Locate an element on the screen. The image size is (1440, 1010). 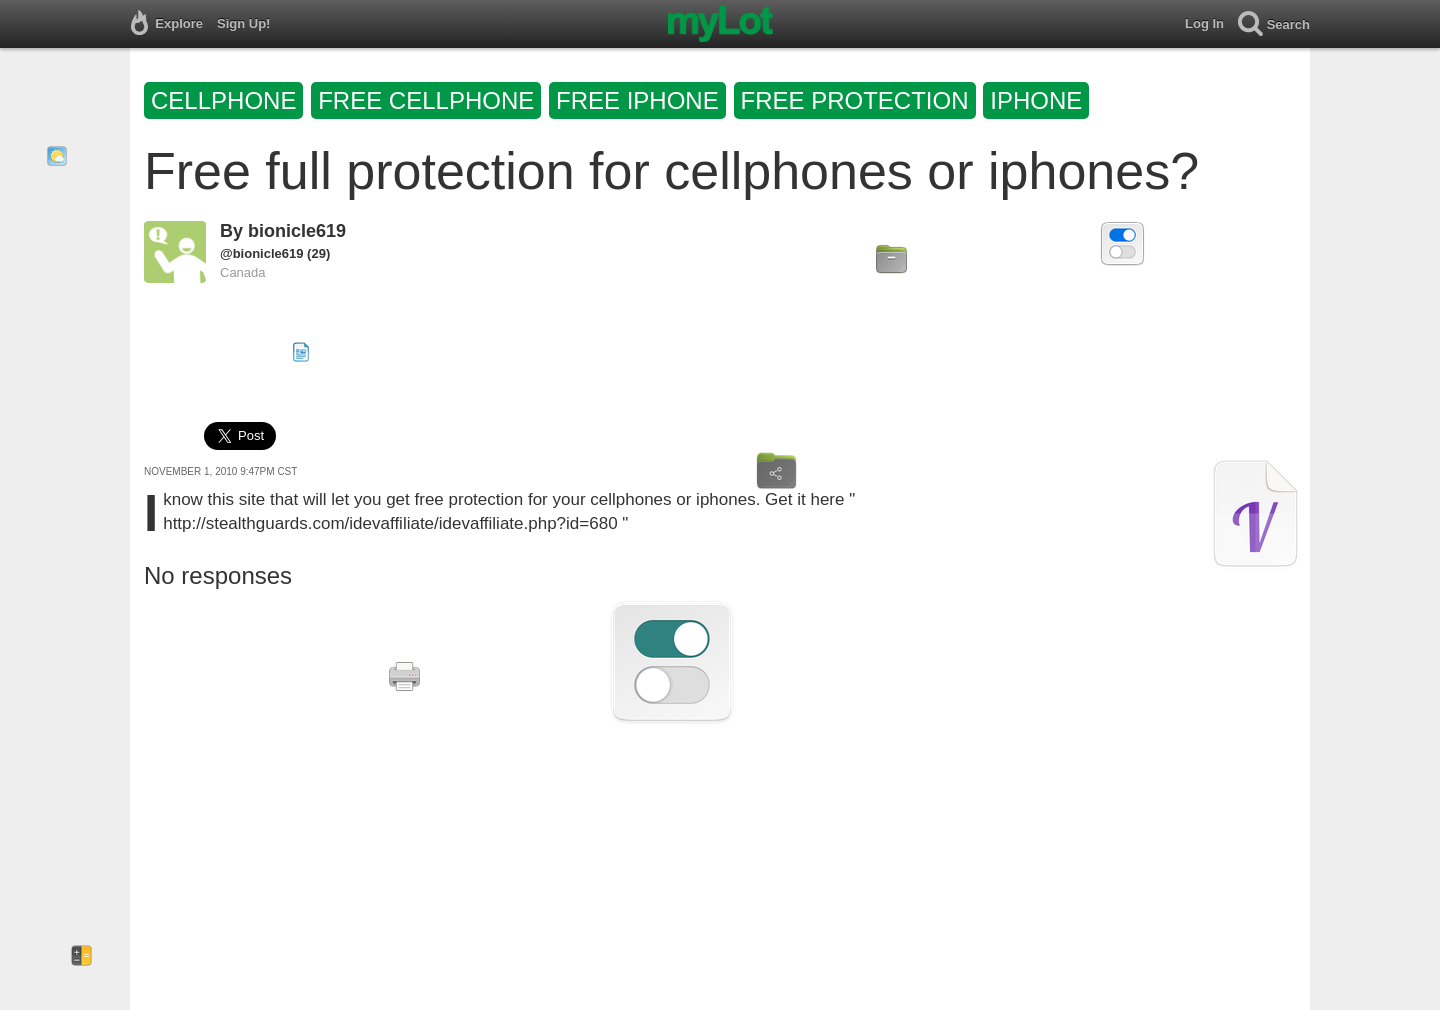
open the file manager is located at coordinates (891, 258).